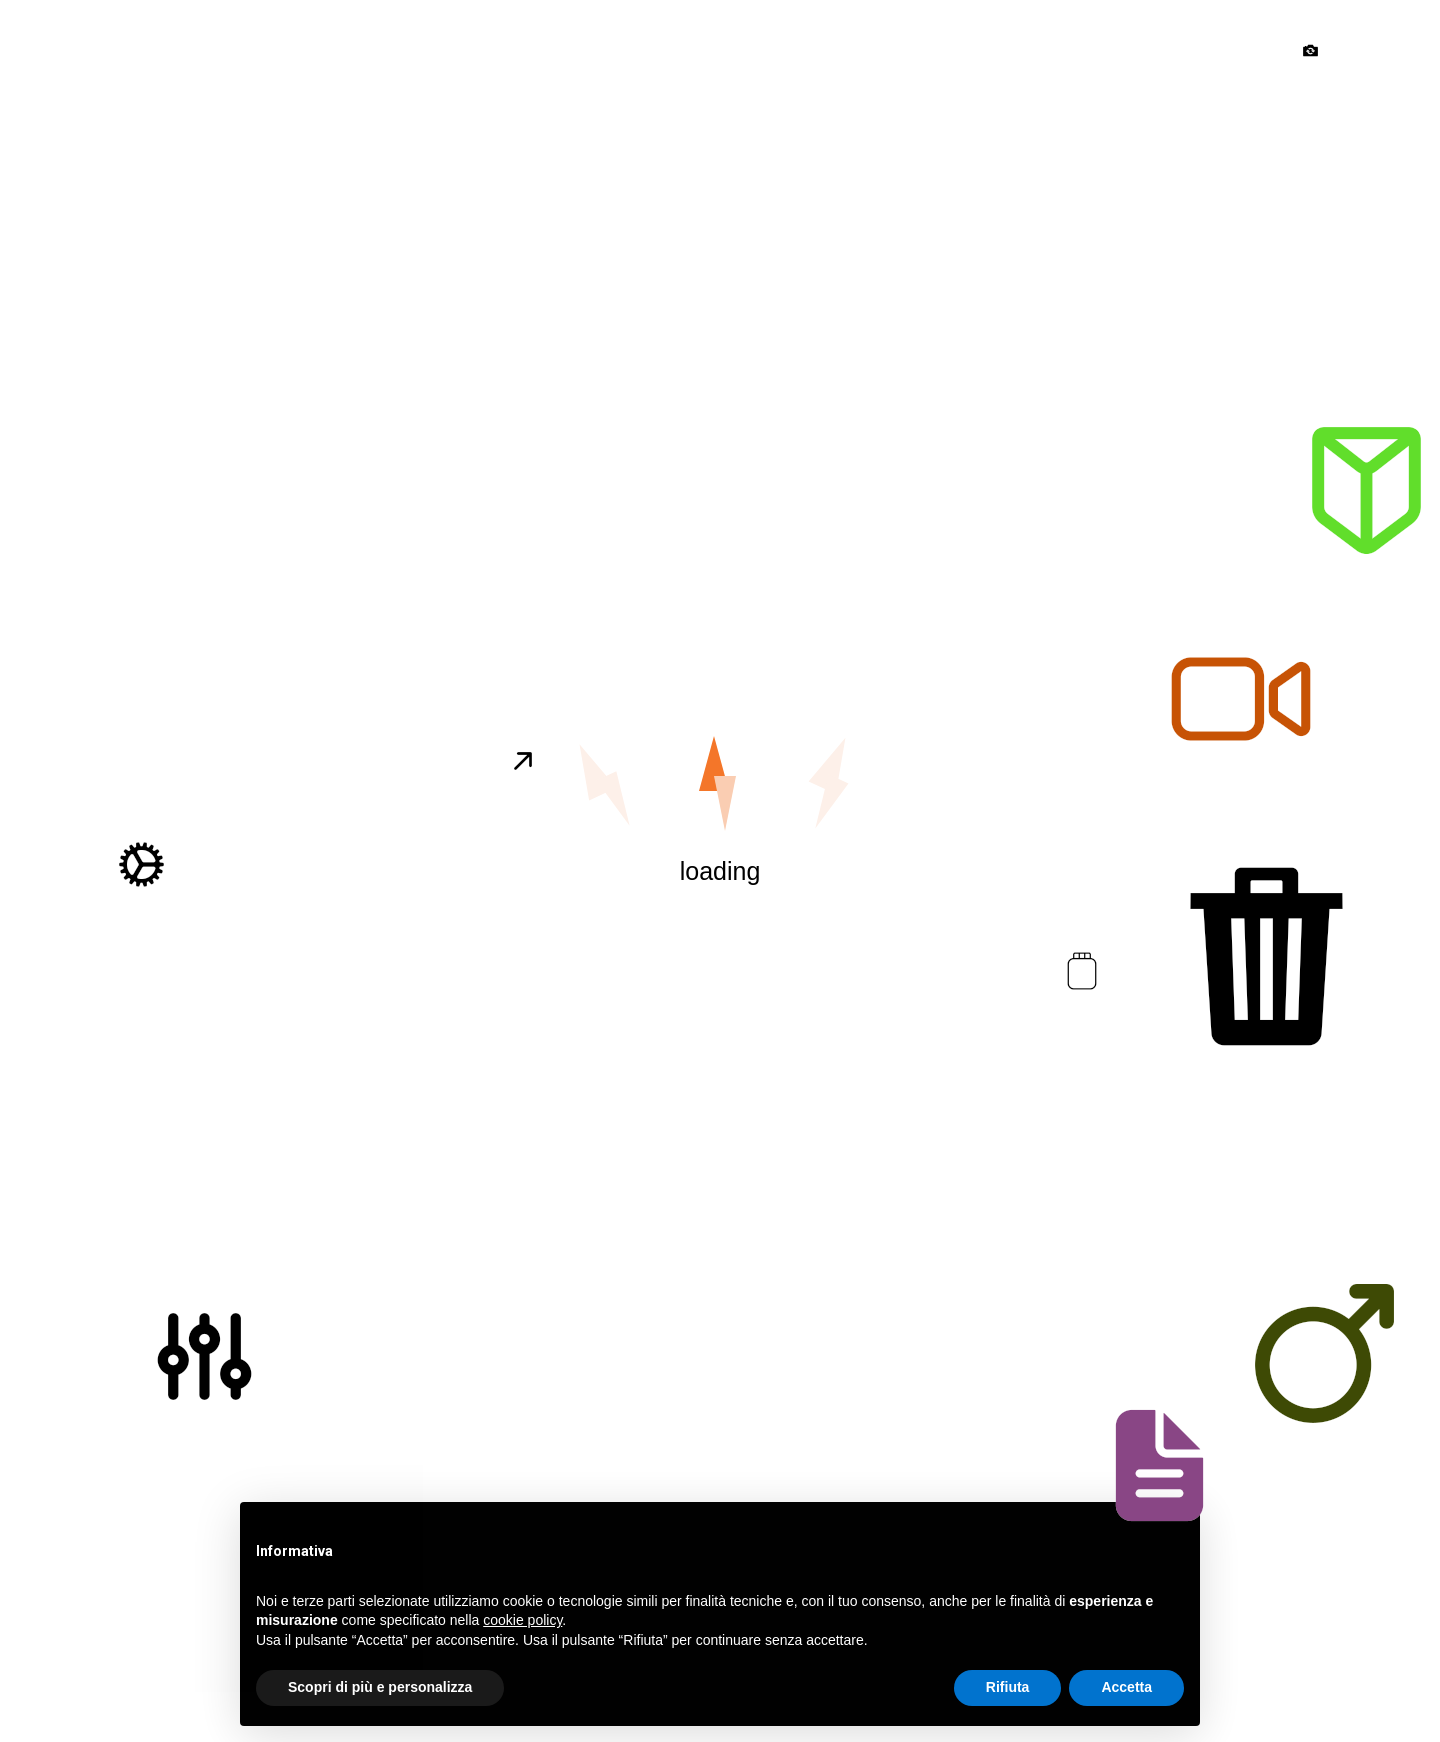 Image resolution: width=1440 pixels, height=1742 pixels. Describe the element at coordinates (1241, 699) in the screenshot. I see `start a video call` at that location.